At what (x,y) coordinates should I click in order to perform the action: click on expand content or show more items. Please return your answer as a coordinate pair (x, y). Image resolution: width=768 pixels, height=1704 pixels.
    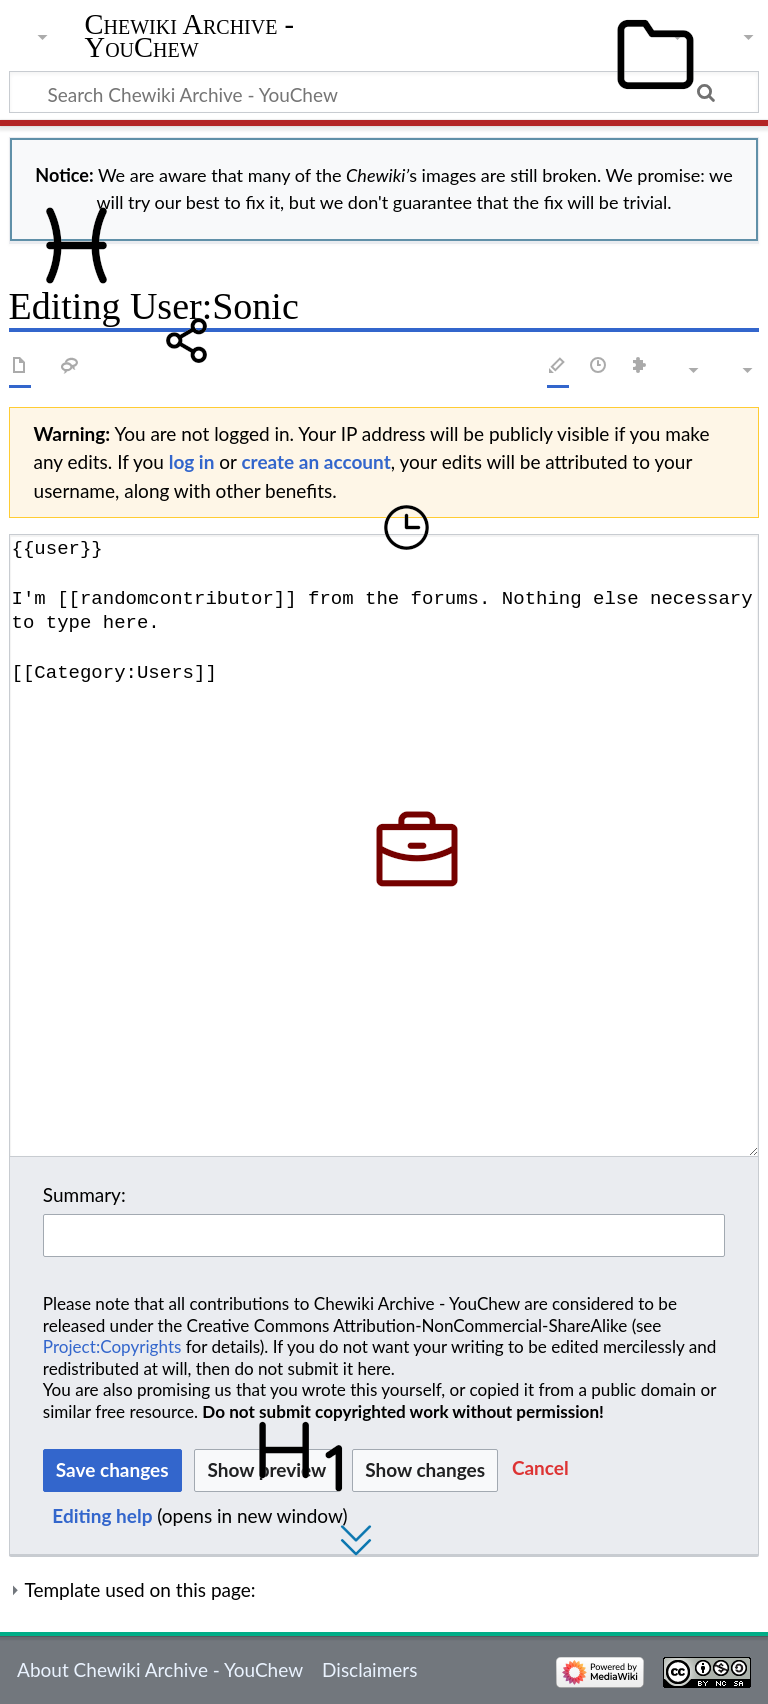
    Looking at the image, I should click on (356, 1539).